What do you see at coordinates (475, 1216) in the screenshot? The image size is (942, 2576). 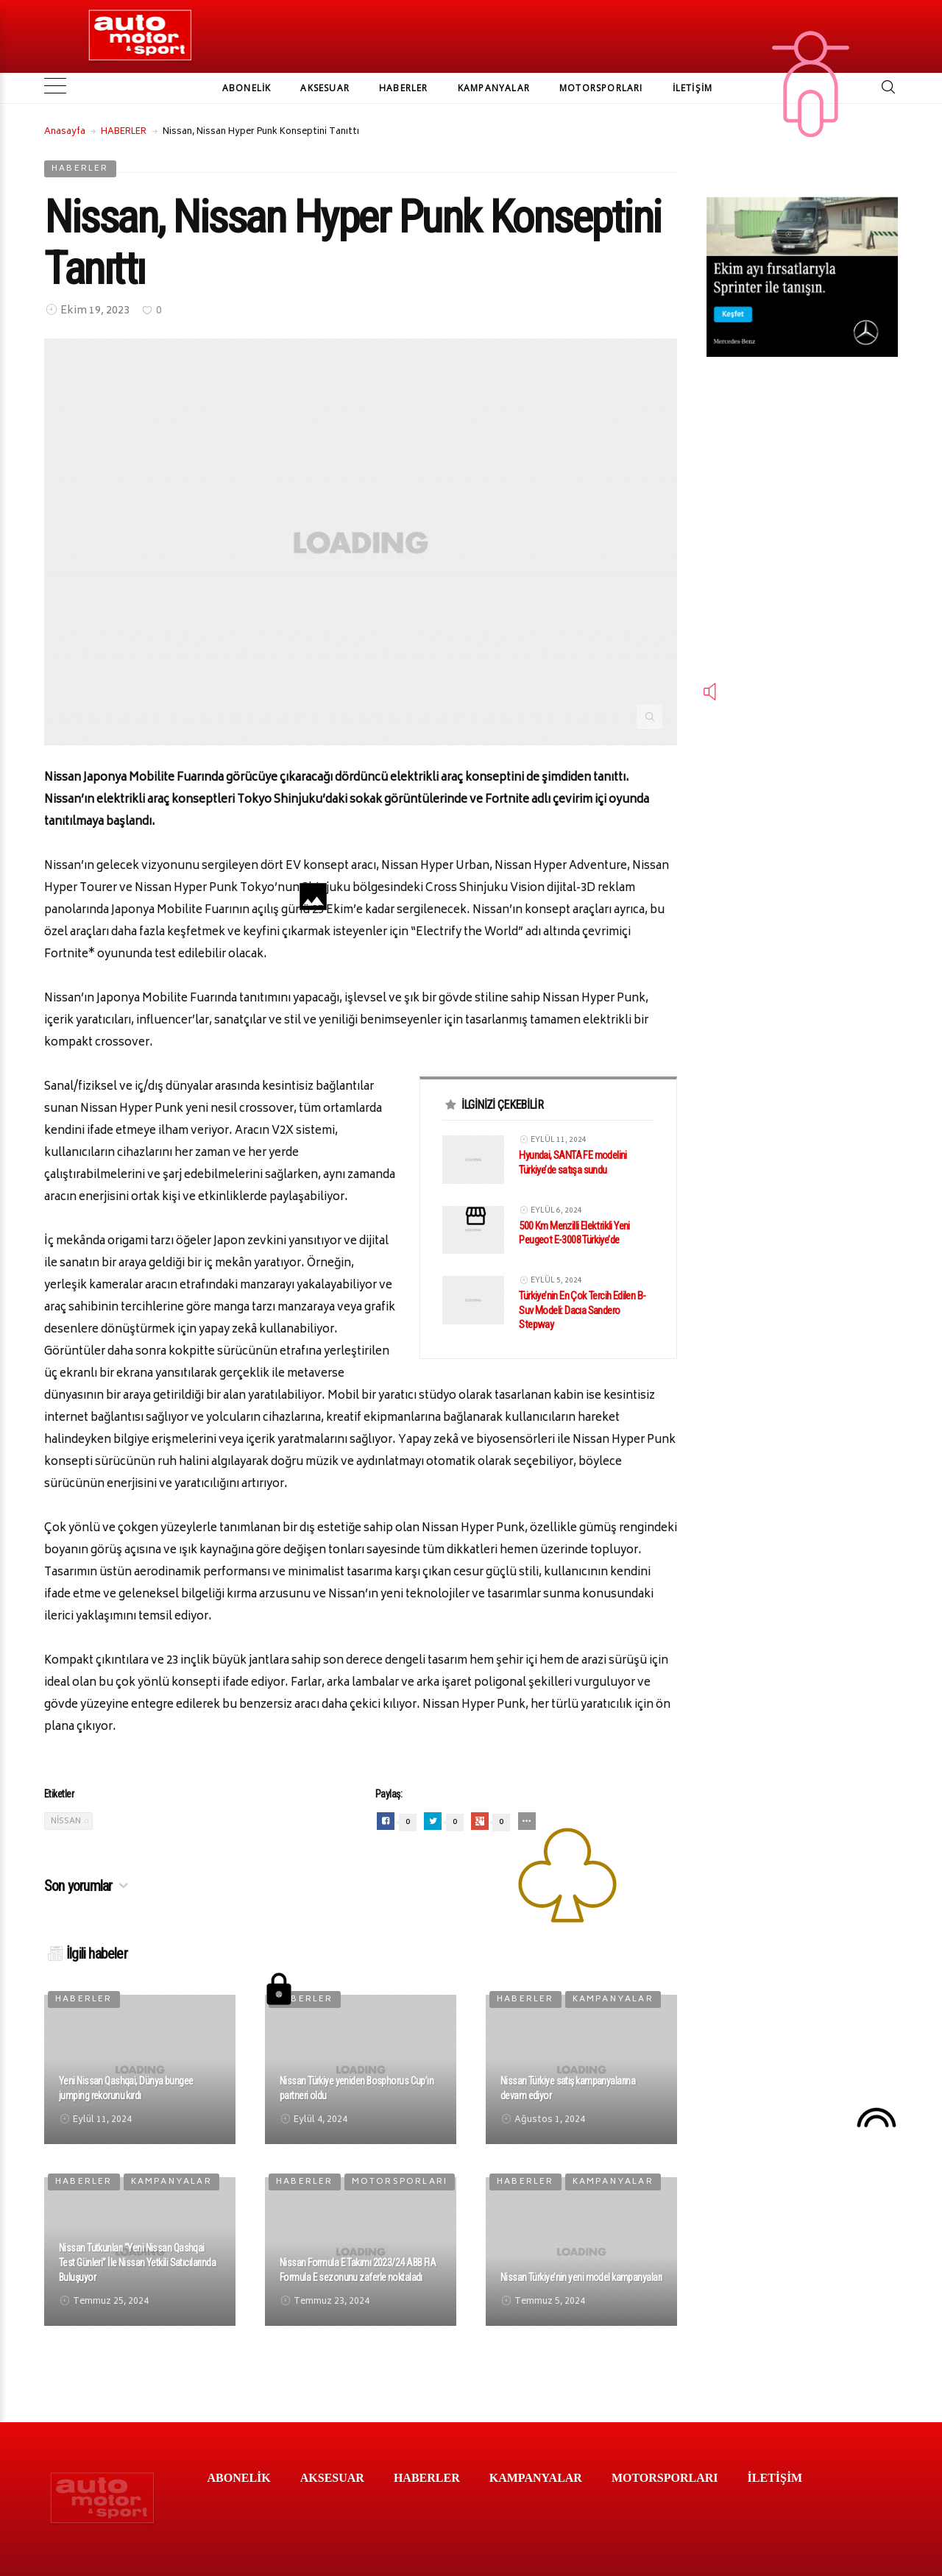 I see `access the marketplace or shop` at bounding box center [475, 1216].